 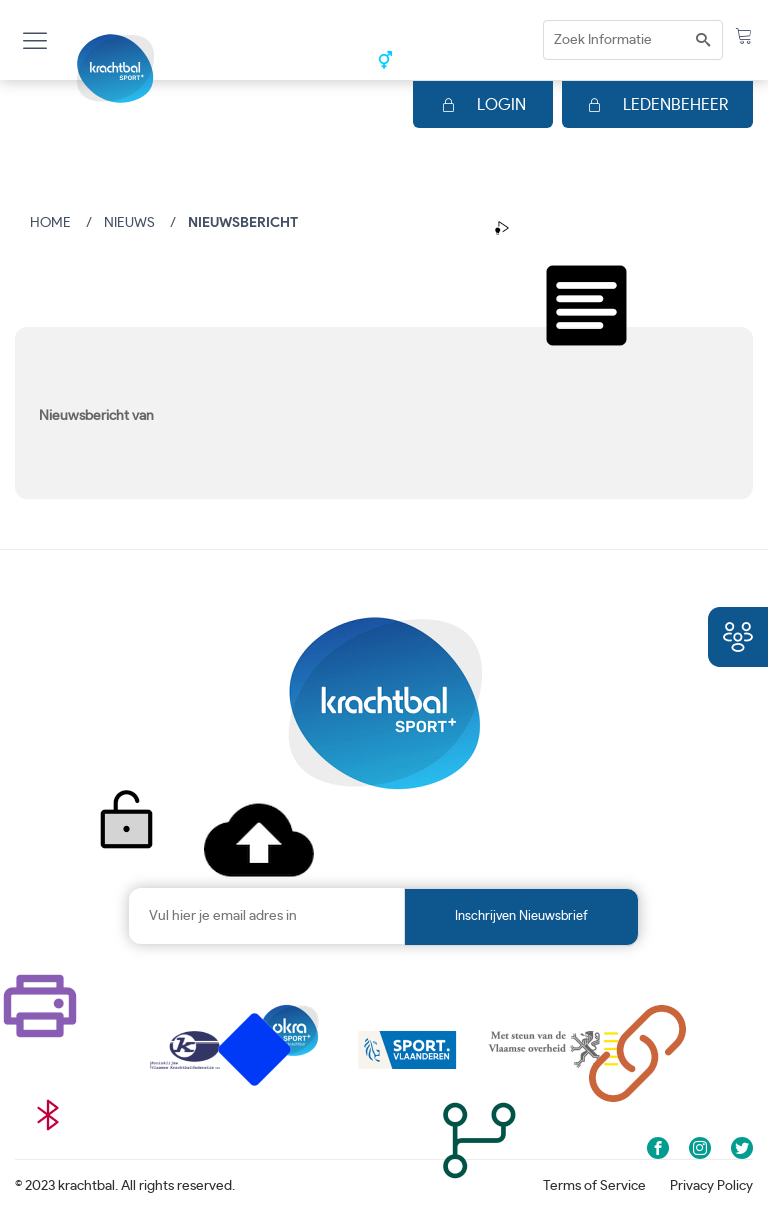 I want to click on toggle bluetooth connectivity on or off, so click(x=48, y=1115).